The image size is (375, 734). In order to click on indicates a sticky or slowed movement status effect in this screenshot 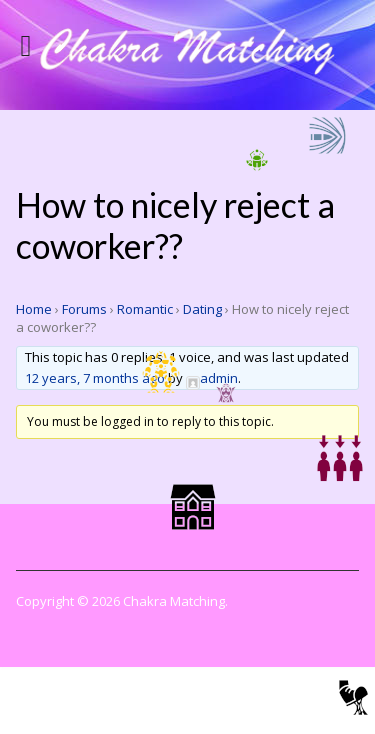, I will do `click(356, 697)`.